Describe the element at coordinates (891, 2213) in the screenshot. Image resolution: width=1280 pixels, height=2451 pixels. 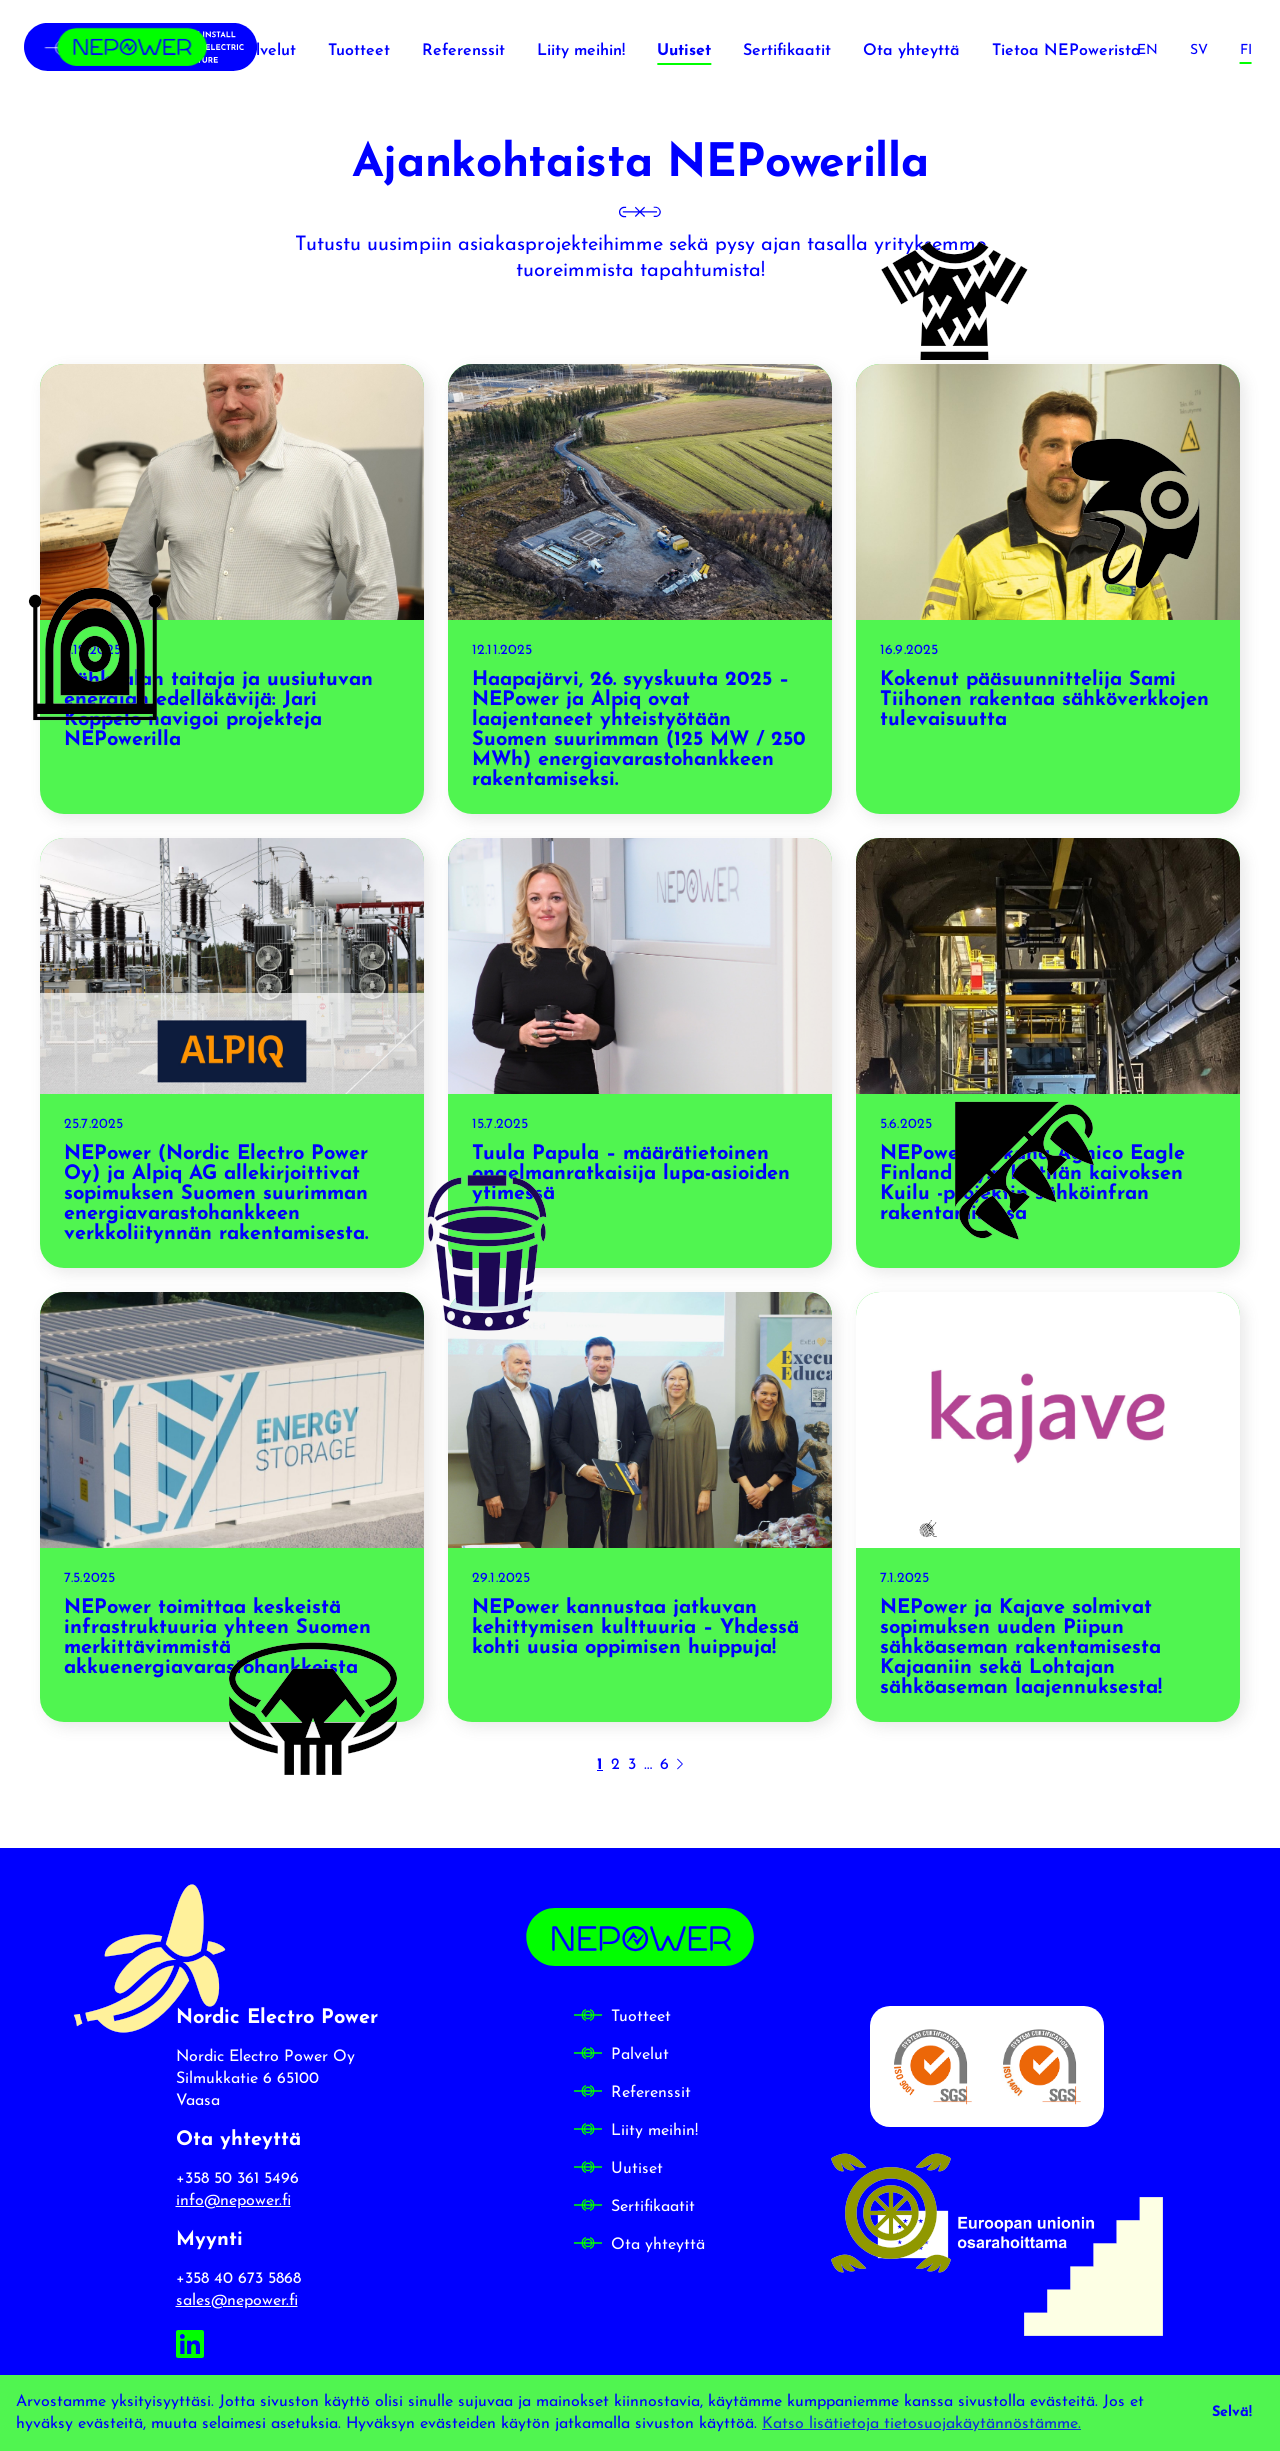
I see `tarot card: the wheel of fortune` at that location.